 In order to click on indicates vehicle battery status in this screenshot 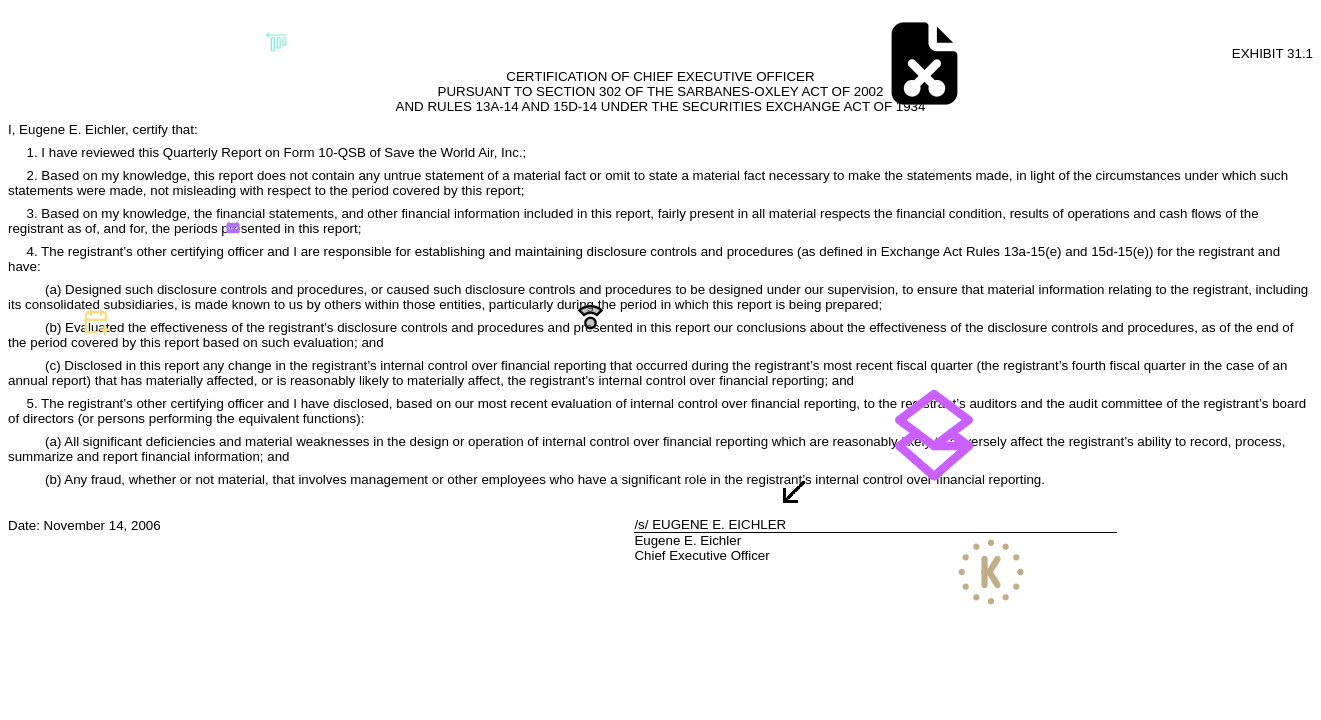, I will do `click(233, 228)`.